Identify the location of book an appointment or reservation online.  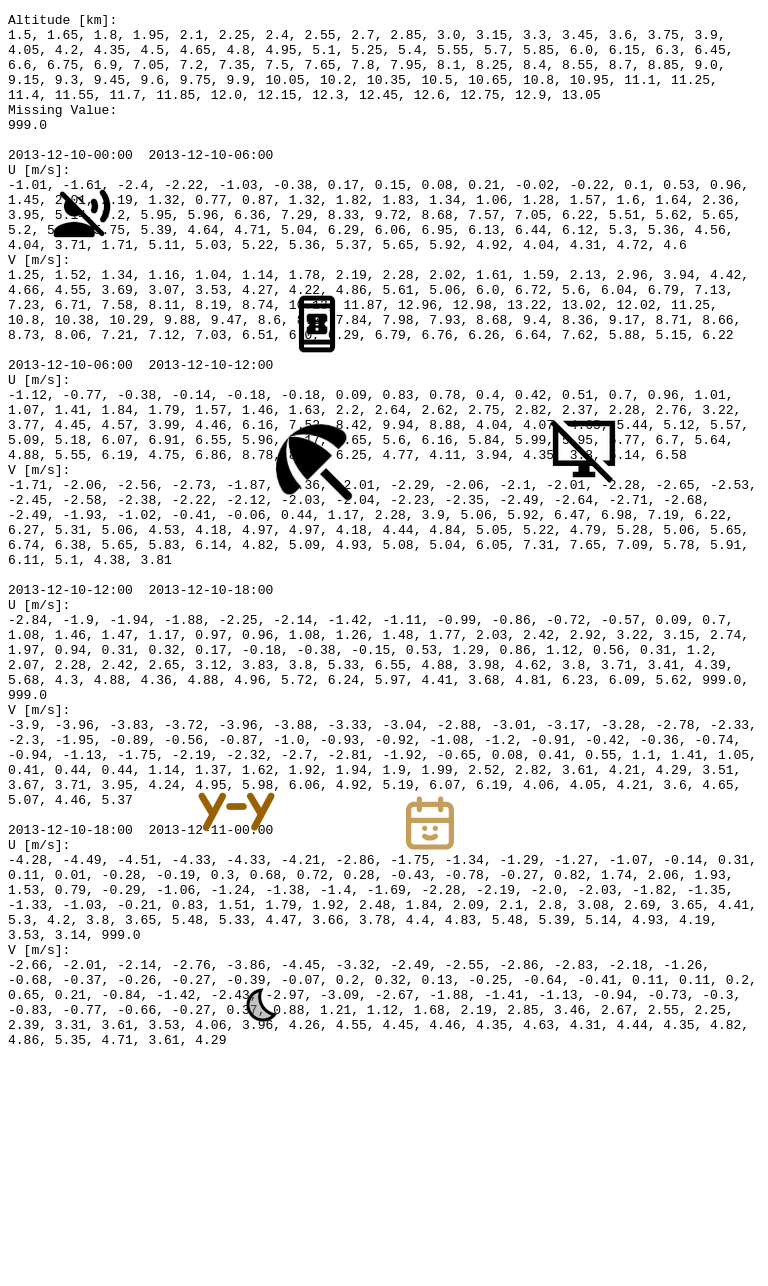
(317, 324).